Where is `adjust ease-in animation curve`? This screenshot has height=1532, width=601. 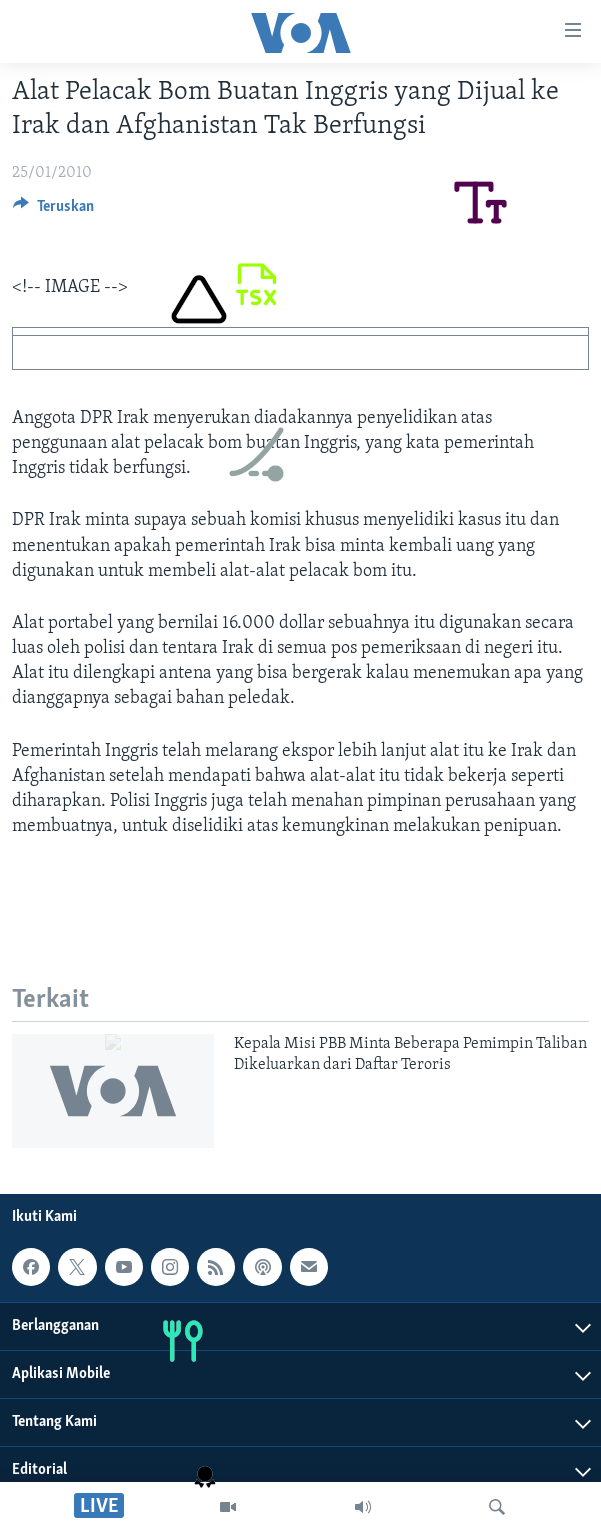 adjust ease-in animation curve is located at coordinates (256, 454).